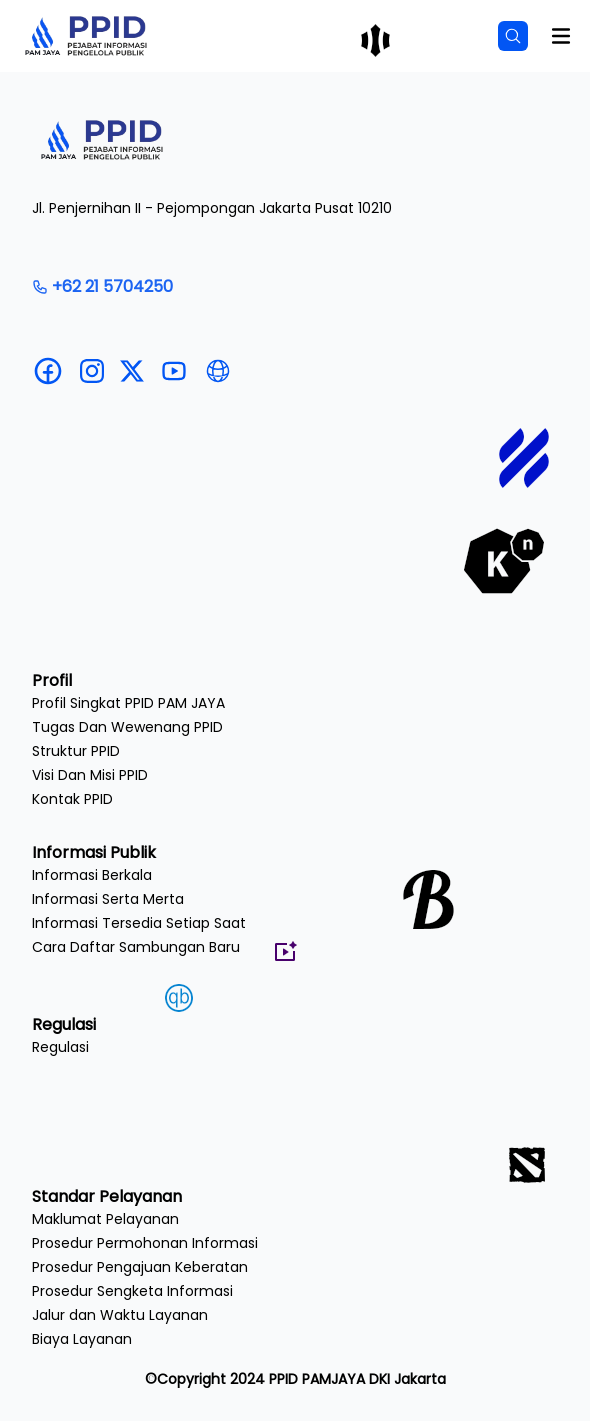 Image resolution: width=590 pixels, height=1421 pixels. Describe the element at coordinates (179, 998) in the screenshot. I see `open qbittorrent torrent client` at that location.